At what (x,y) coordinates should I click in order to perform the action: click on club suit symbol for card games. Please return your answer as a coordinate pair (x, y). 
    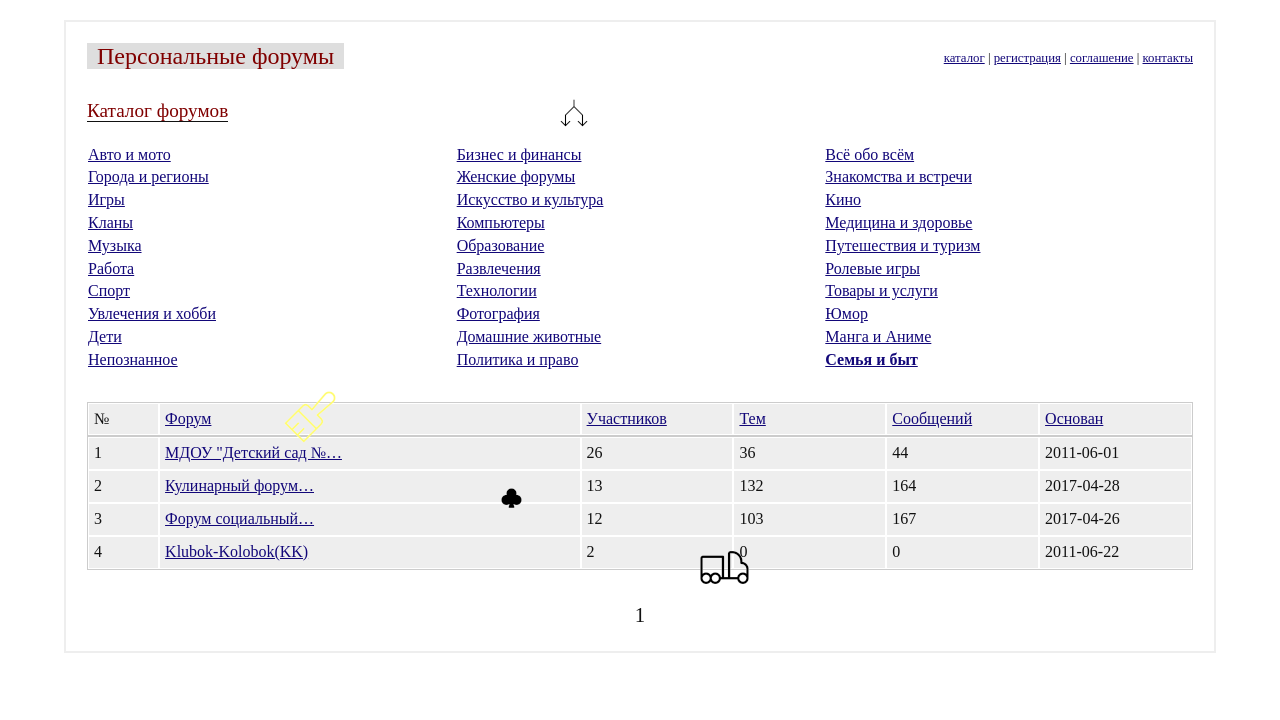
    Looking at the image, I should click on (511, 498).